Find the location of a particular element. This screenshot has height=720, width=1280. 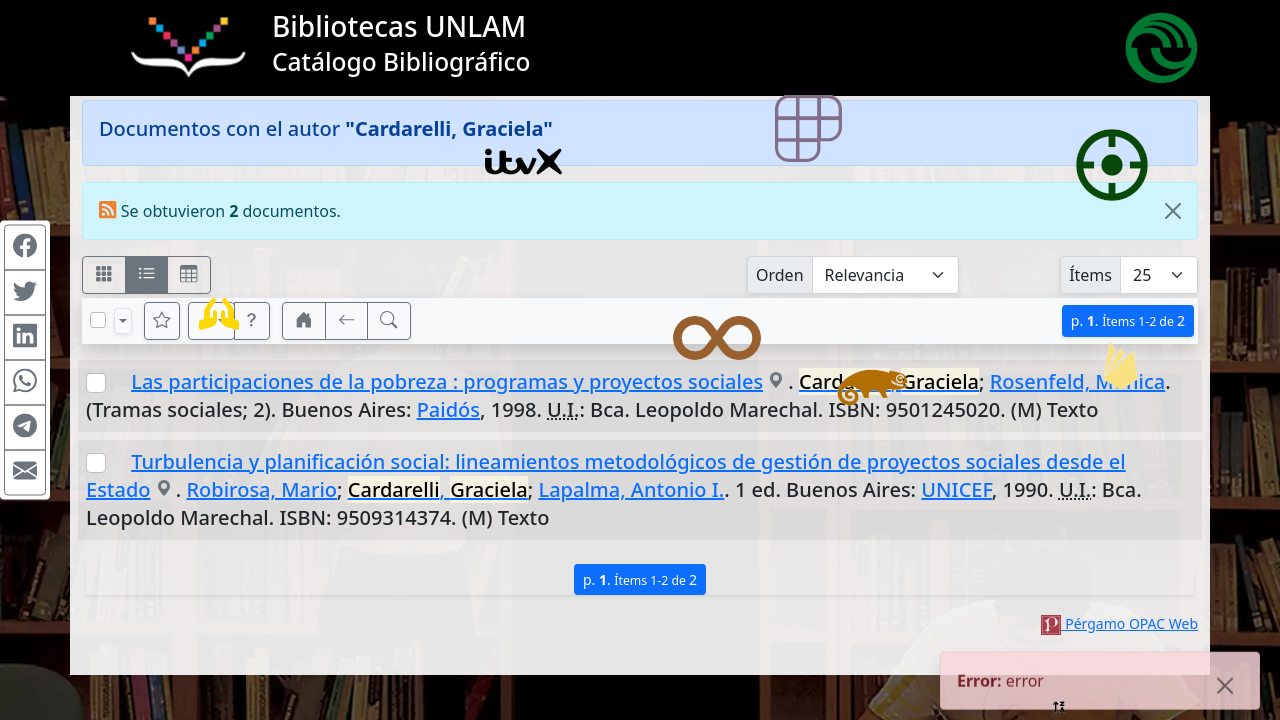

open the ITVX streaming app is located at coordinates (523, 161).